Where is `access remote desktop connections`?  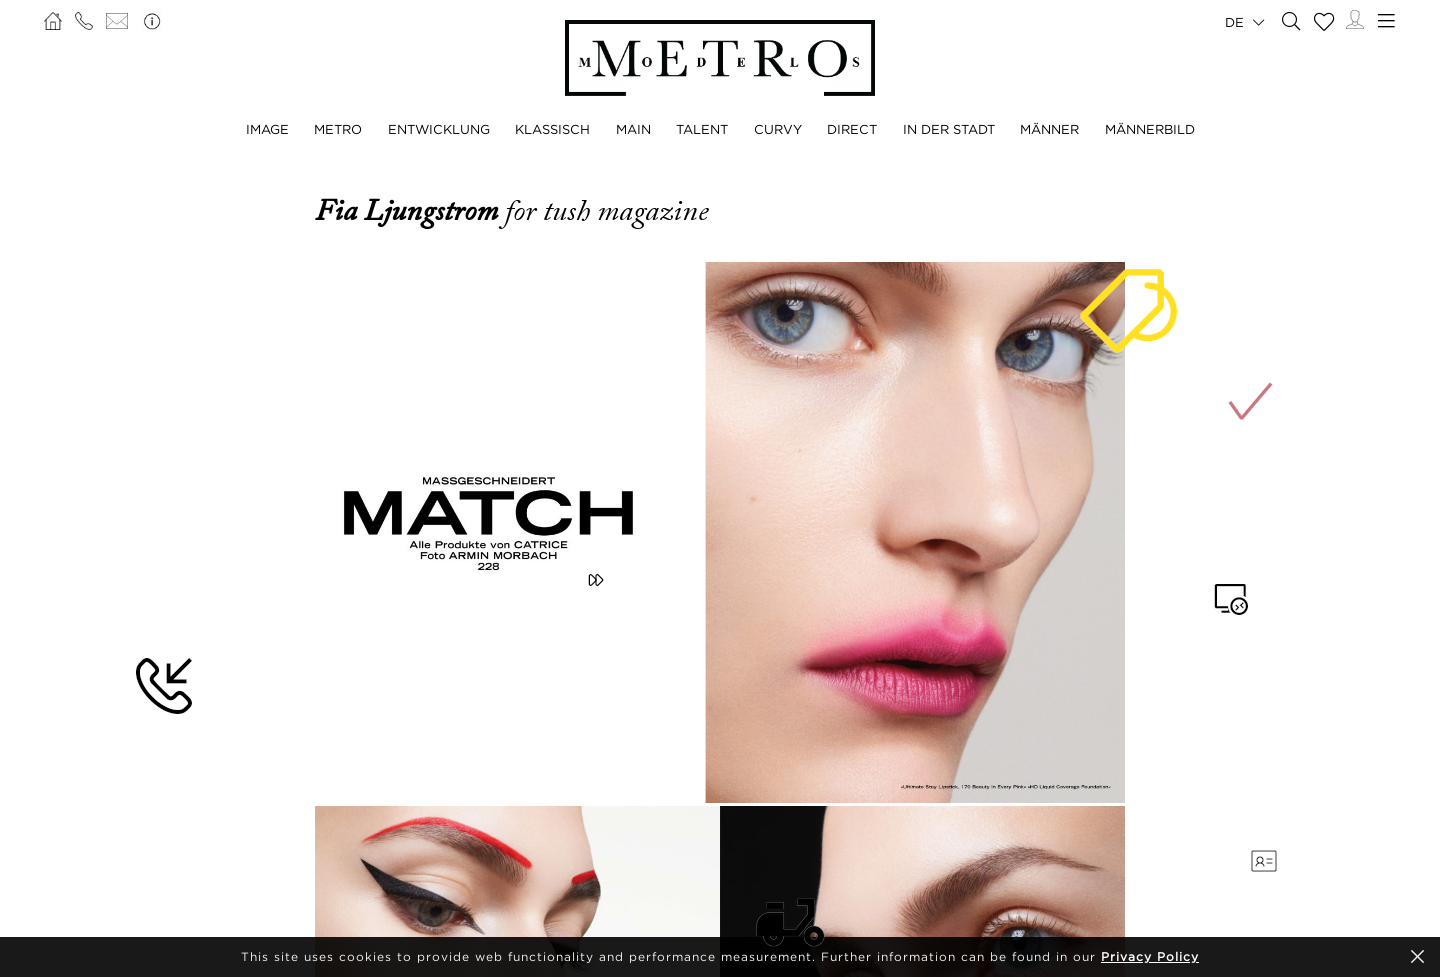 access remote desktop connections is located at coordinates (1231, 598).